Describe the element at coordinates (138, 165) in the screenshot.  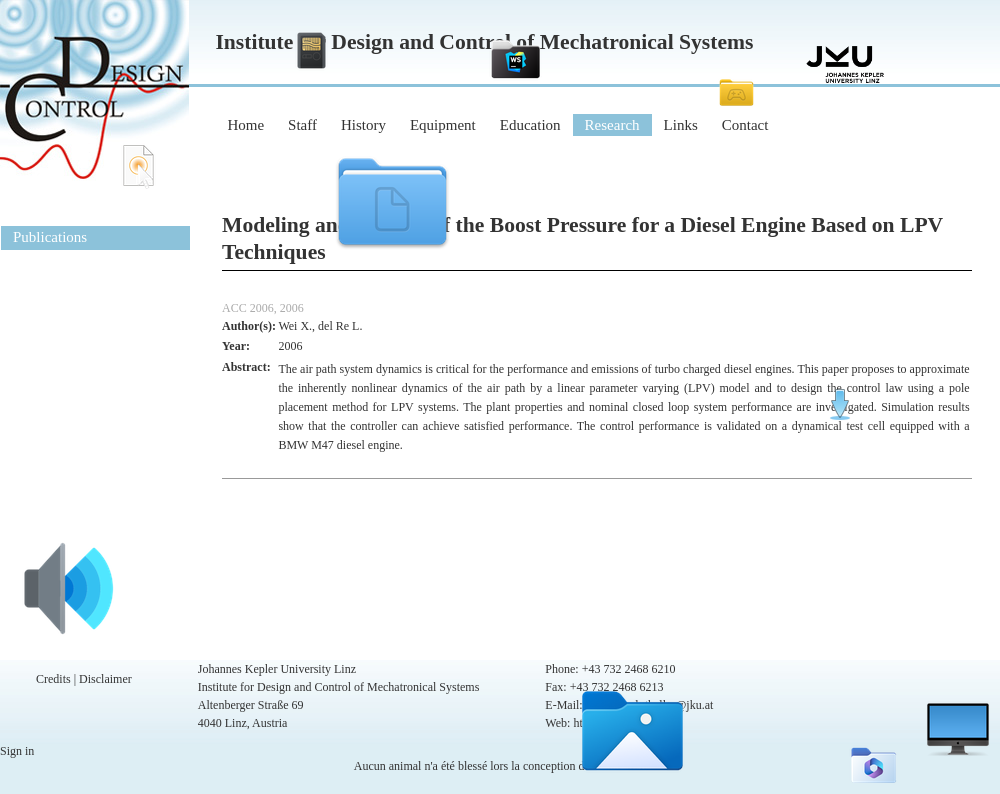
I see `select a file from your documents` at that location.